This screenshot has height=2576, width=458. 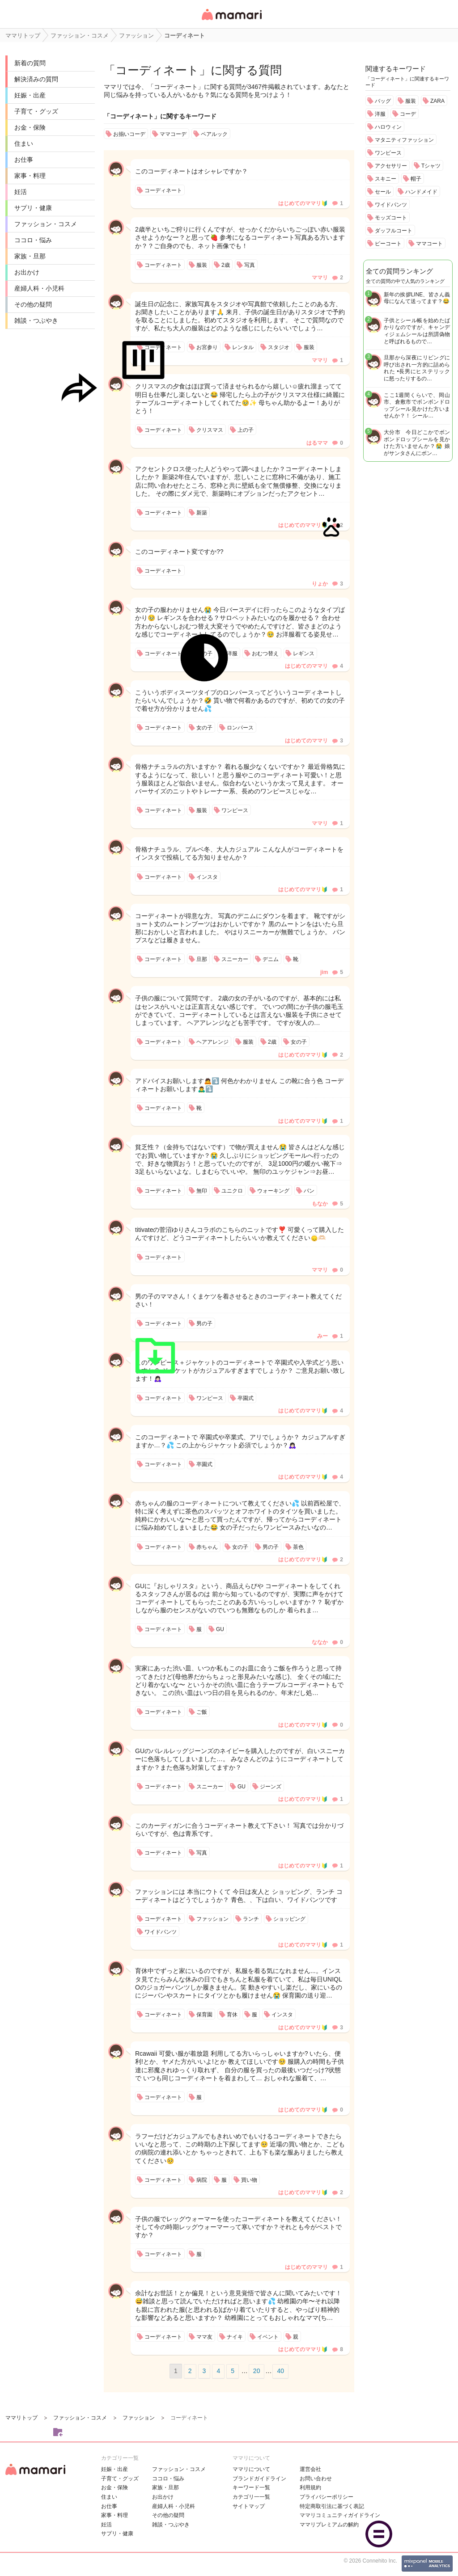 I want to click on indicates approximately 25% progress complete, so click(x=204, y=658).